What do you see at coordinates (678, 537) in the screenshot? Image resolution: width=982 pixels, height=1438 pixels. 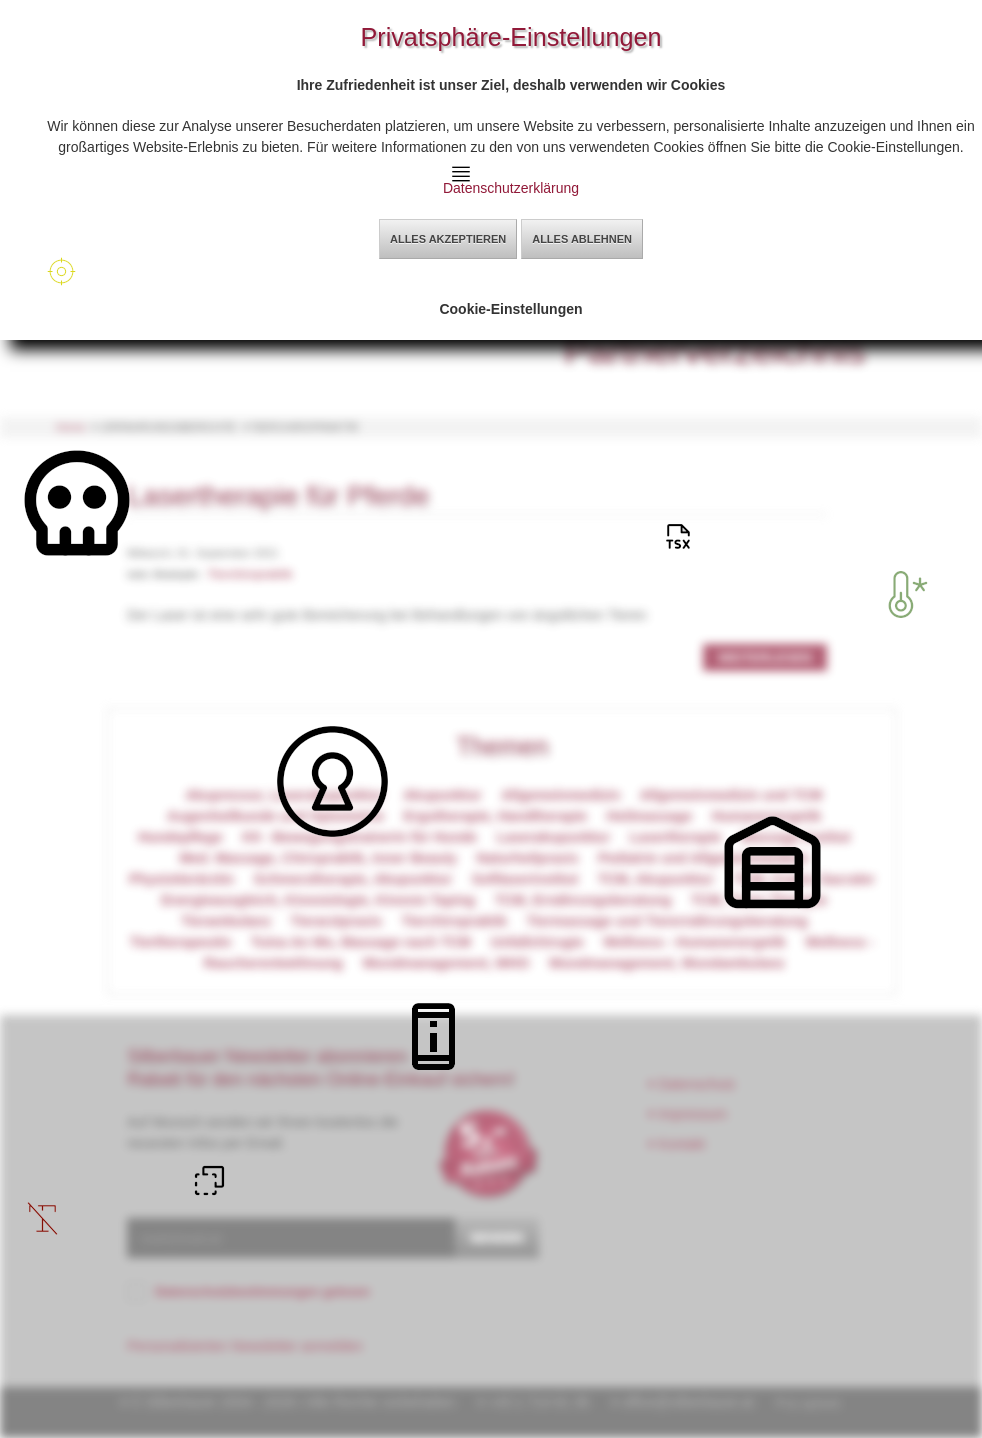 I see `a TypeScript React component file` at bounding box center [678, 537].